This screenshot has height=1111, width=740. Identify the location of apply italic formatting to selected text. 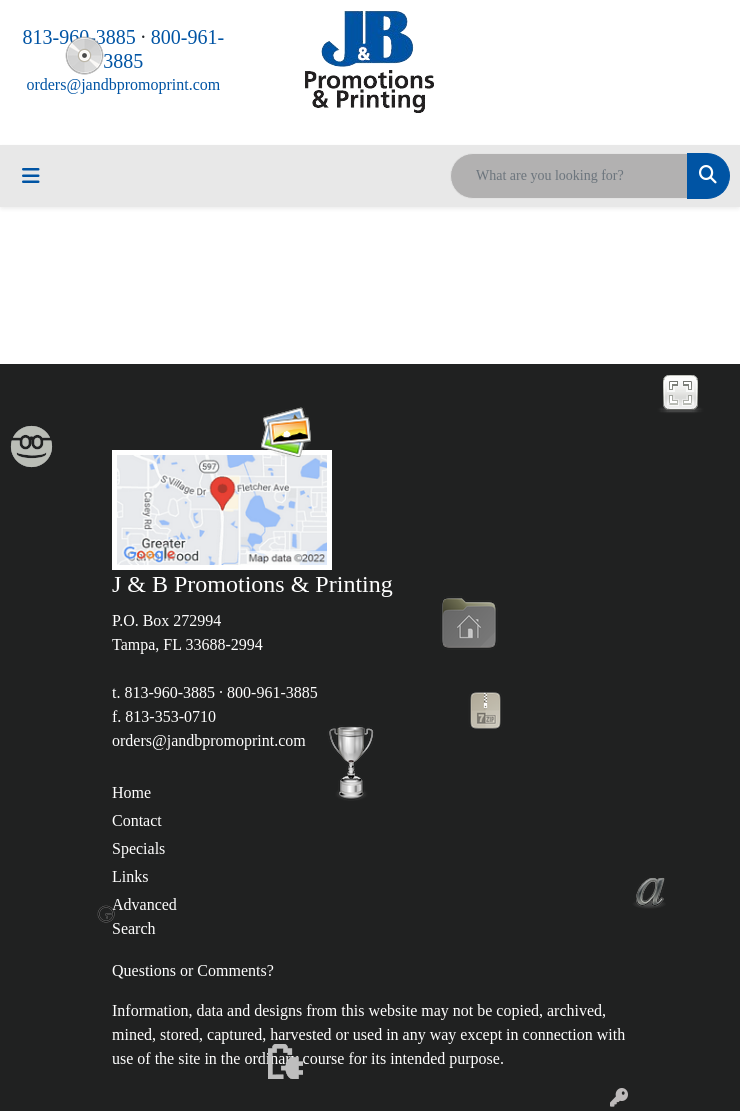
(651, 892).